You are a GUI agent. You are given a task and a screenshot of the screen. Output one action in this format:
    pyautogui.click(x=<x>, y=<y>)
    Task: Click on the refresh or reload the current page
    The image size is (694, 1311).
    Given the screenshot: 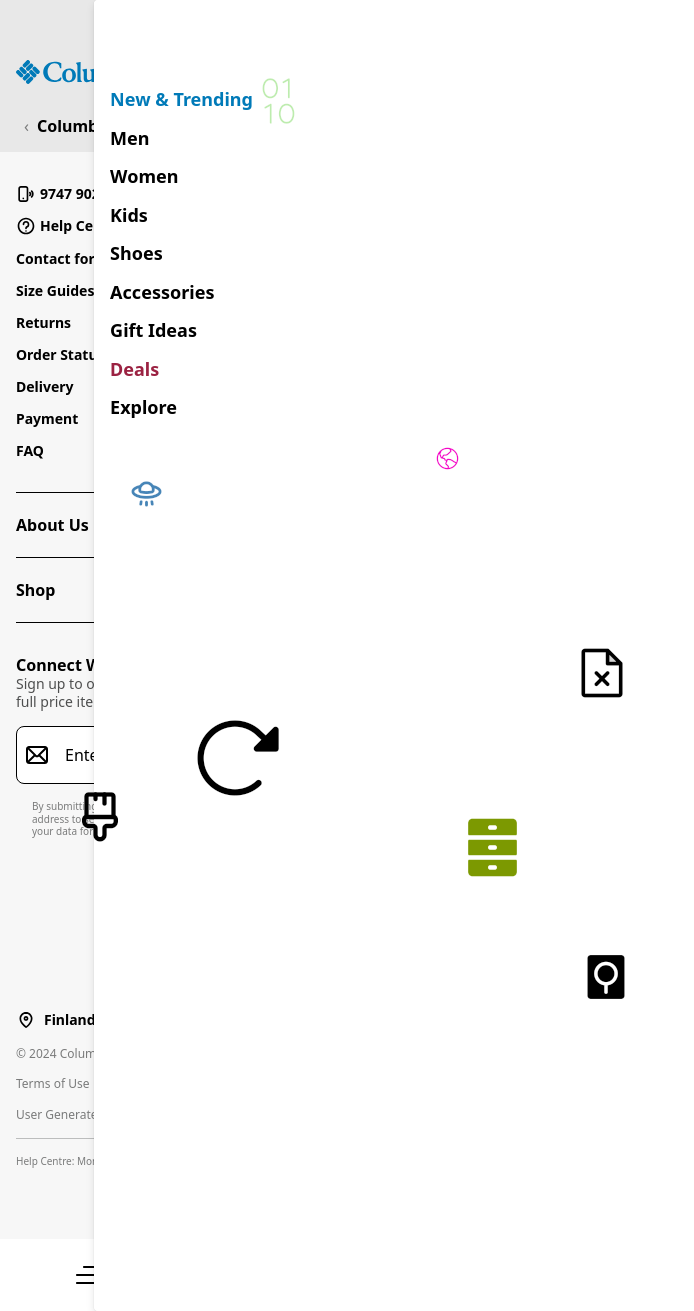 What is the action you would take?
    pyautogui.click(x=235, y=758)
    